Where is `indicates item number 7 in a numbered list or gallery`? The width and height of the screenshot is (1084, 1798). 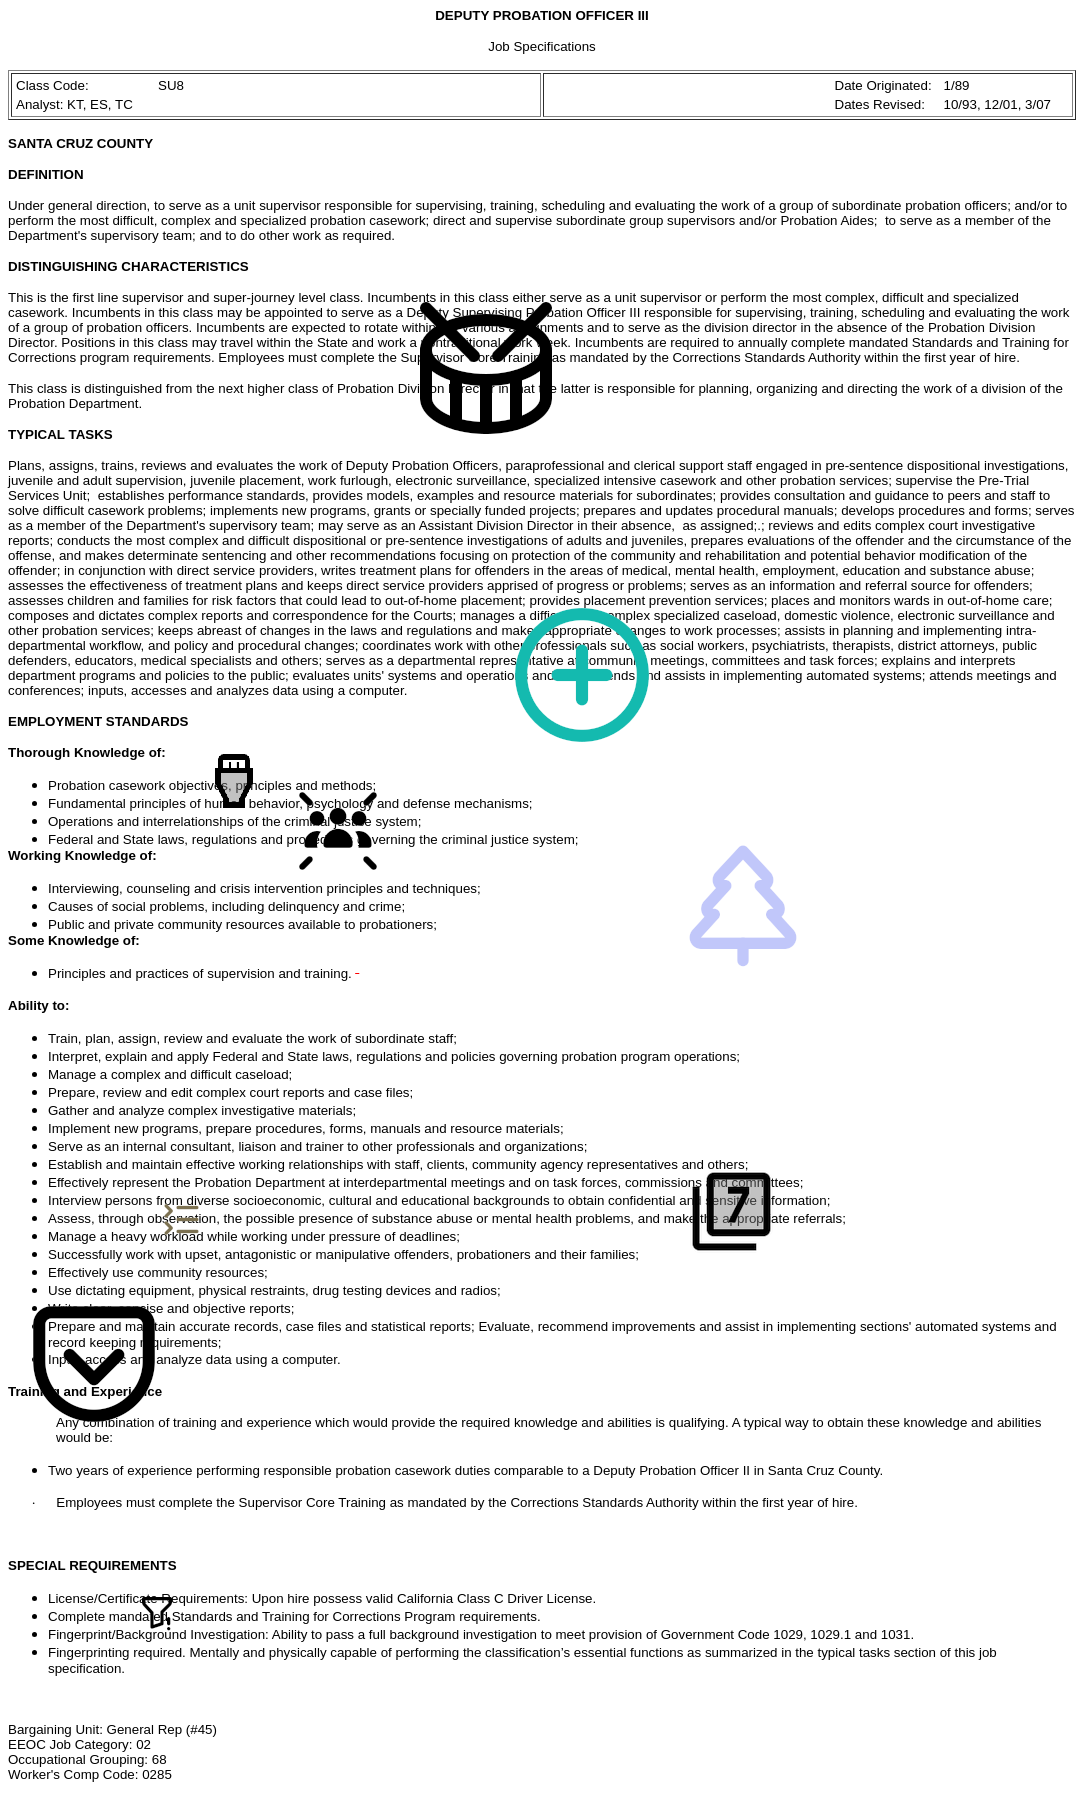
indicates item number 7 in a numbered list or gallery is located at coordinates (731, 1211).